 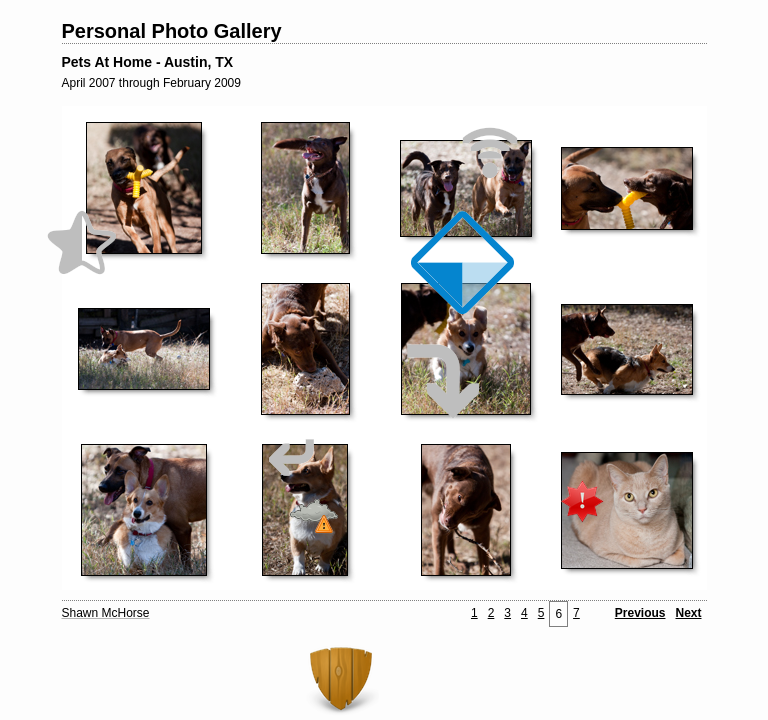 I want to click on indicates a critical software update is available, so click(x=582, y=501).